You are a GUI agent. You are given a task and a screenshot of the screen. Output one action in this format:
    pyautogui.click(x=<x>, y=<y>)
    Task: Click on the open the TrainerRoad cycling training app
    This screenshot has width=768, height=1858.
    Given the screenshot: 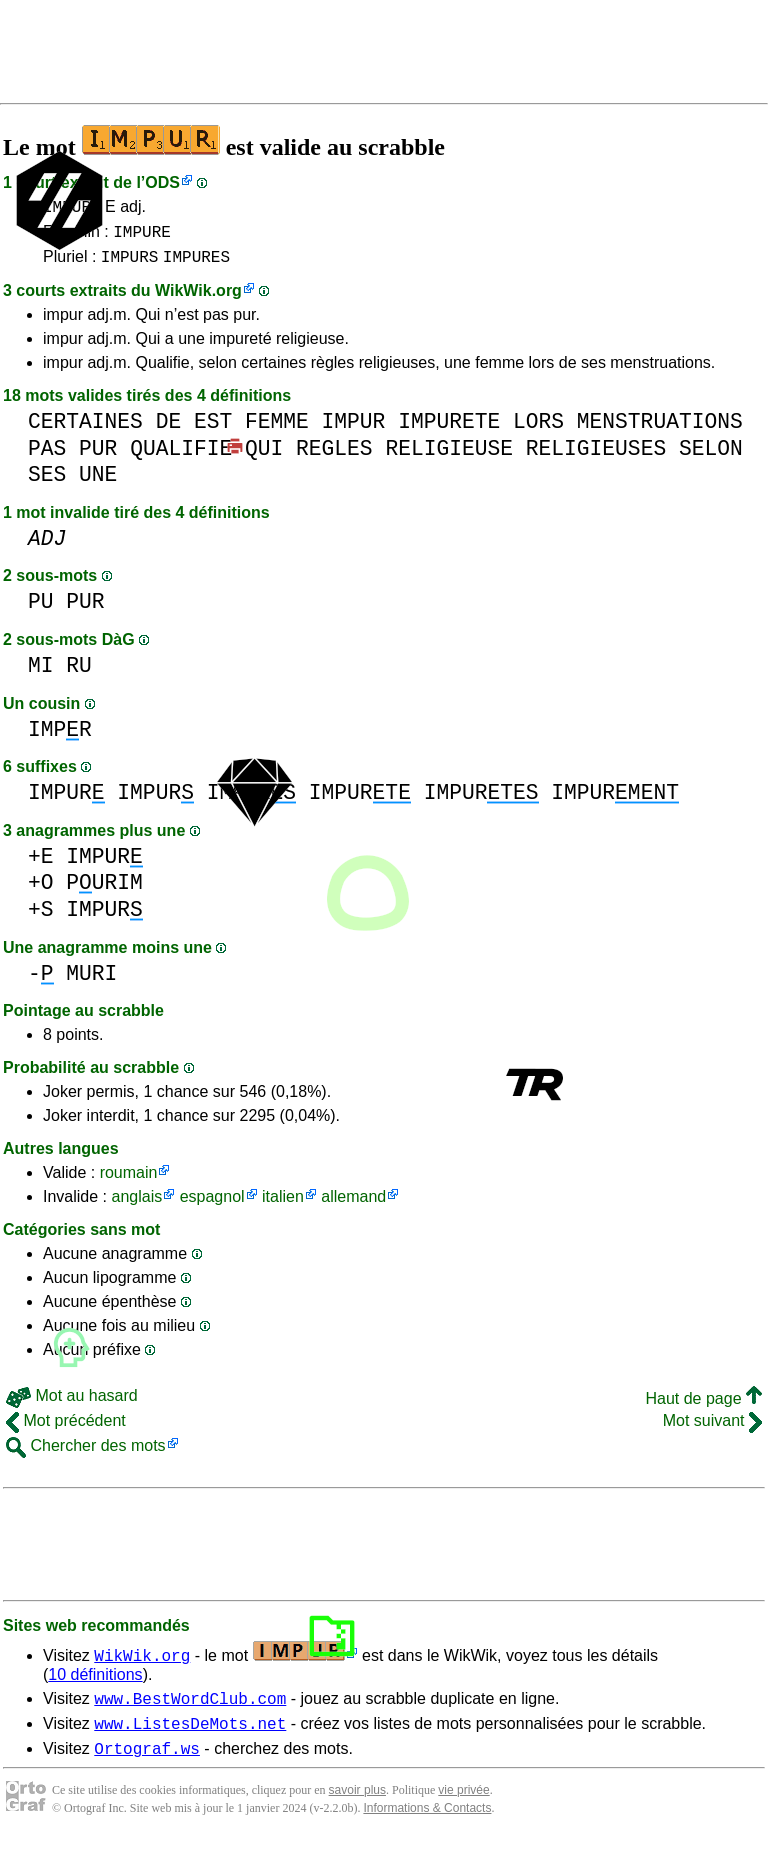 What is the action you would take?
    pyautogui.click(x=534, y=1084)
    